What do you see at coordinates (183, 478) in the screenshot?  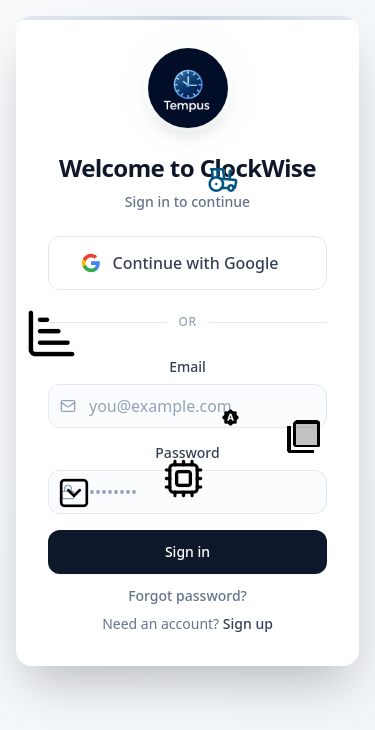 I see `view system performance and processor information` at bounding box center [183, 478].